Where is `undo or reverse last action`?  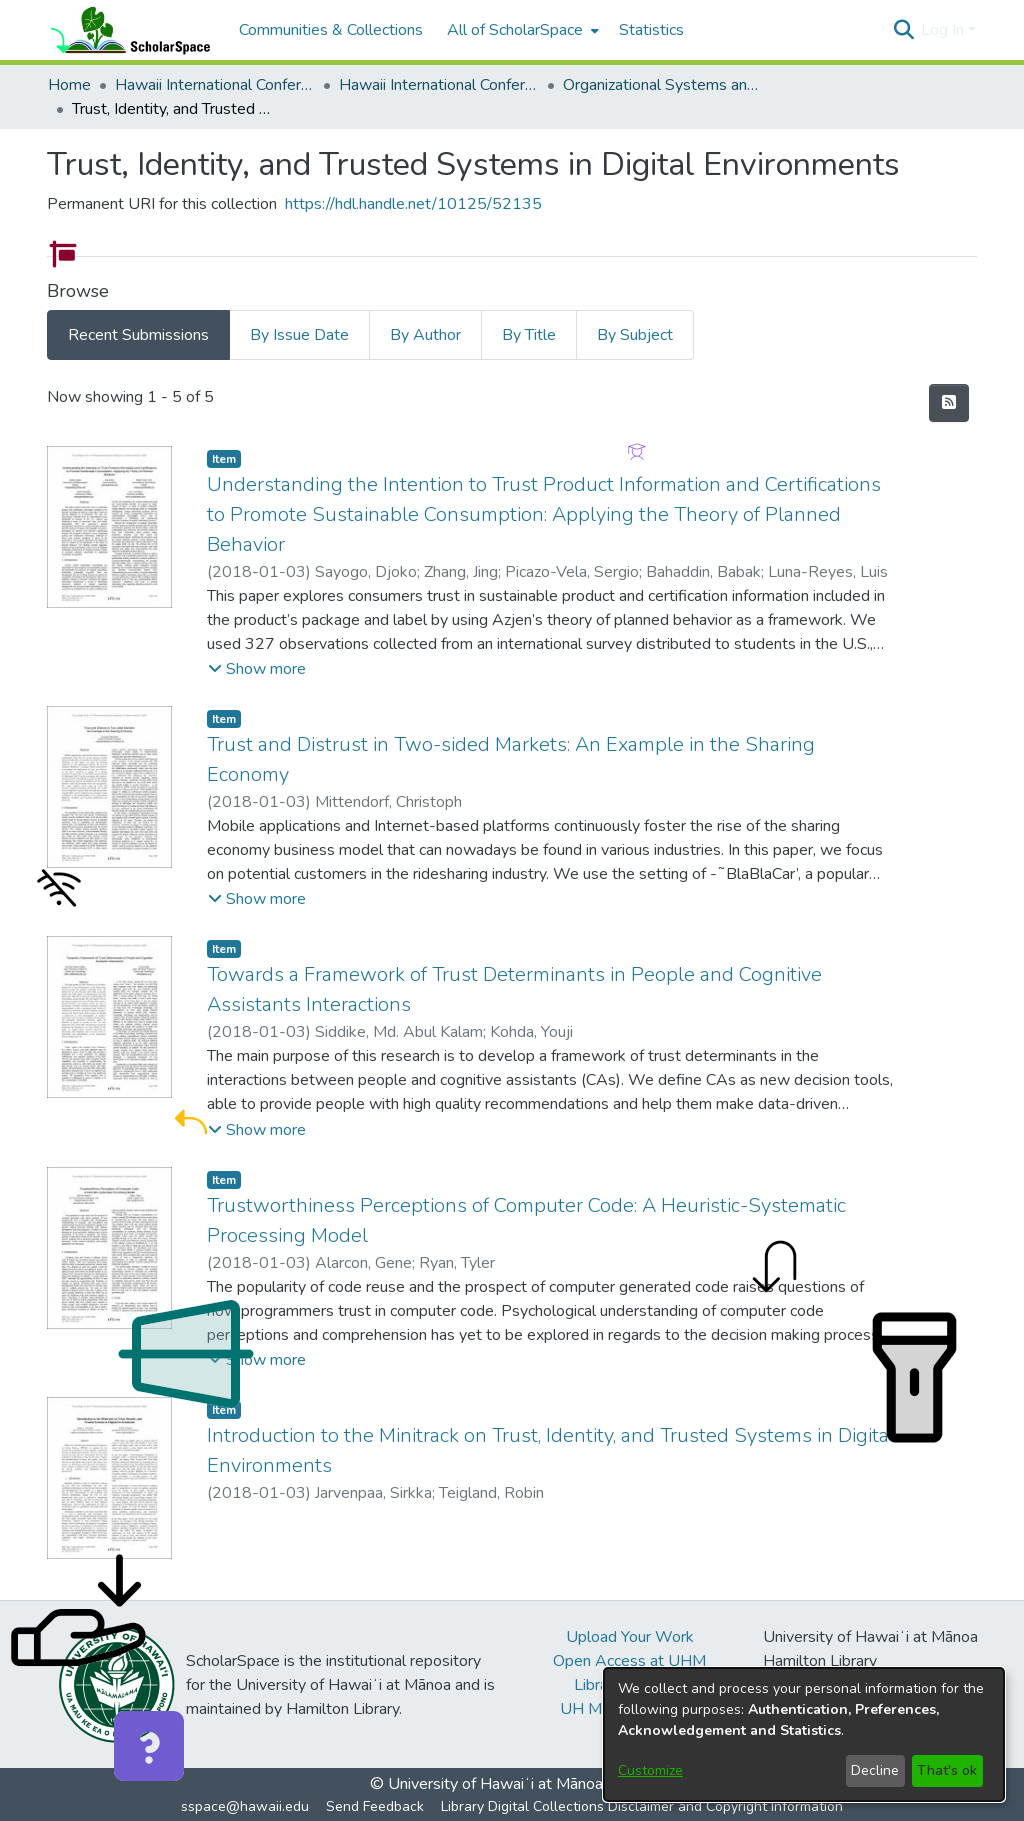
undo or reverse last action is located at coordinates (776, 1266).